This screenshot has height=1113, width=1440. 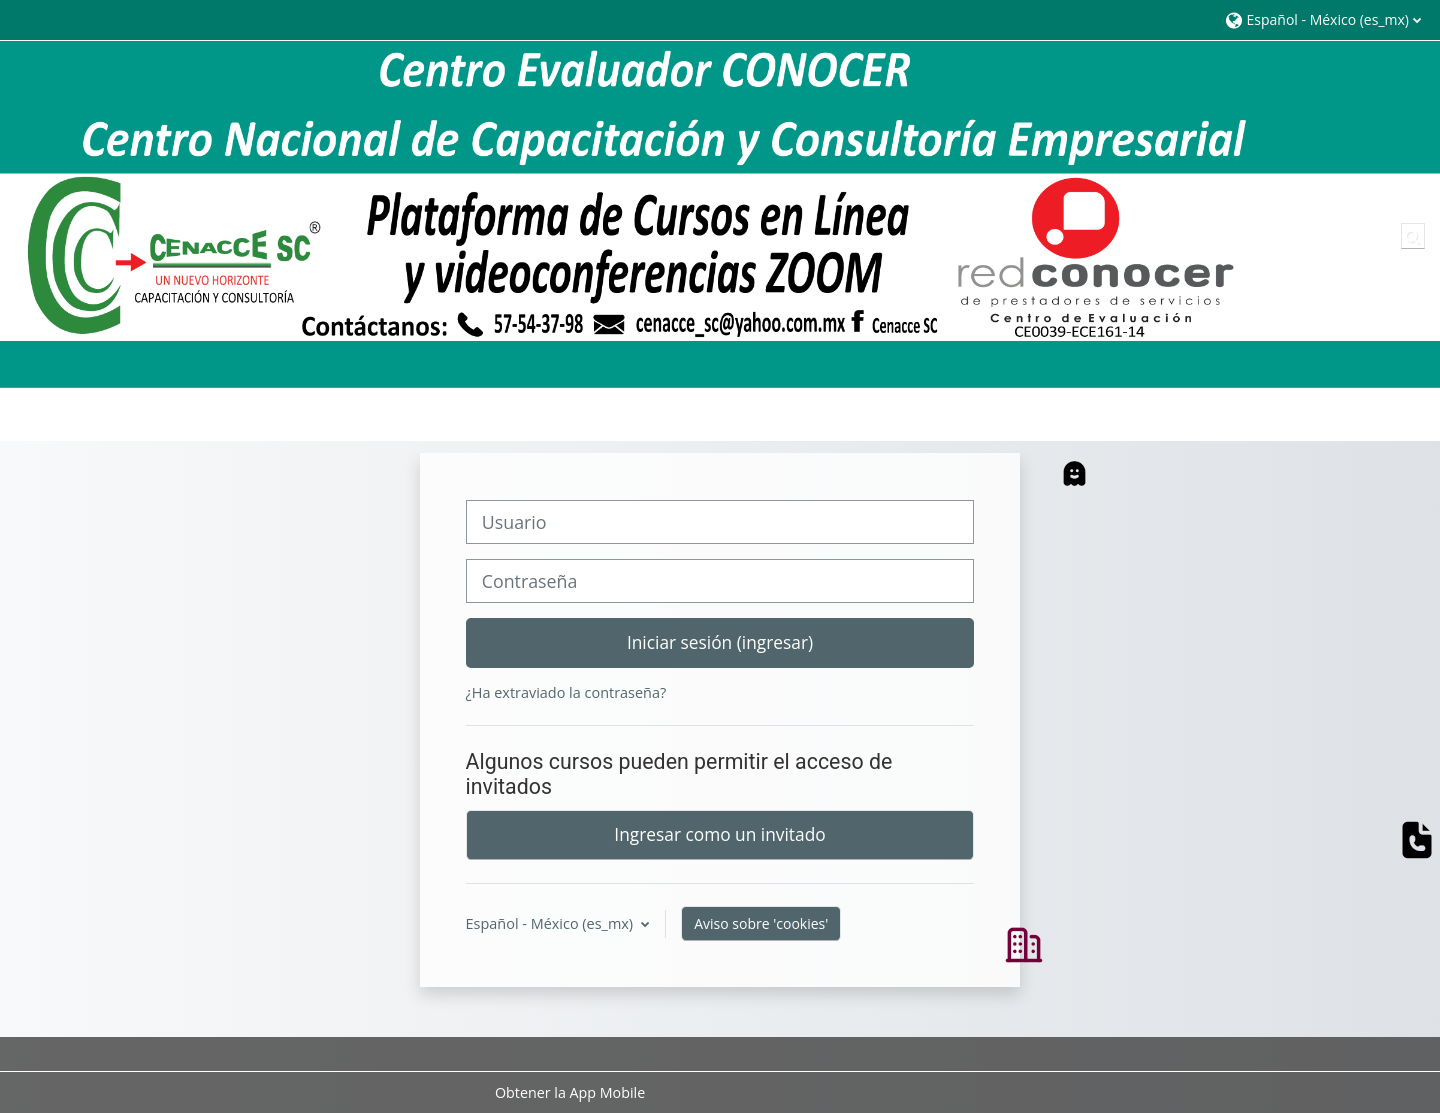 I want to click on access phone call records or logs, so click(x=1417, y=840).